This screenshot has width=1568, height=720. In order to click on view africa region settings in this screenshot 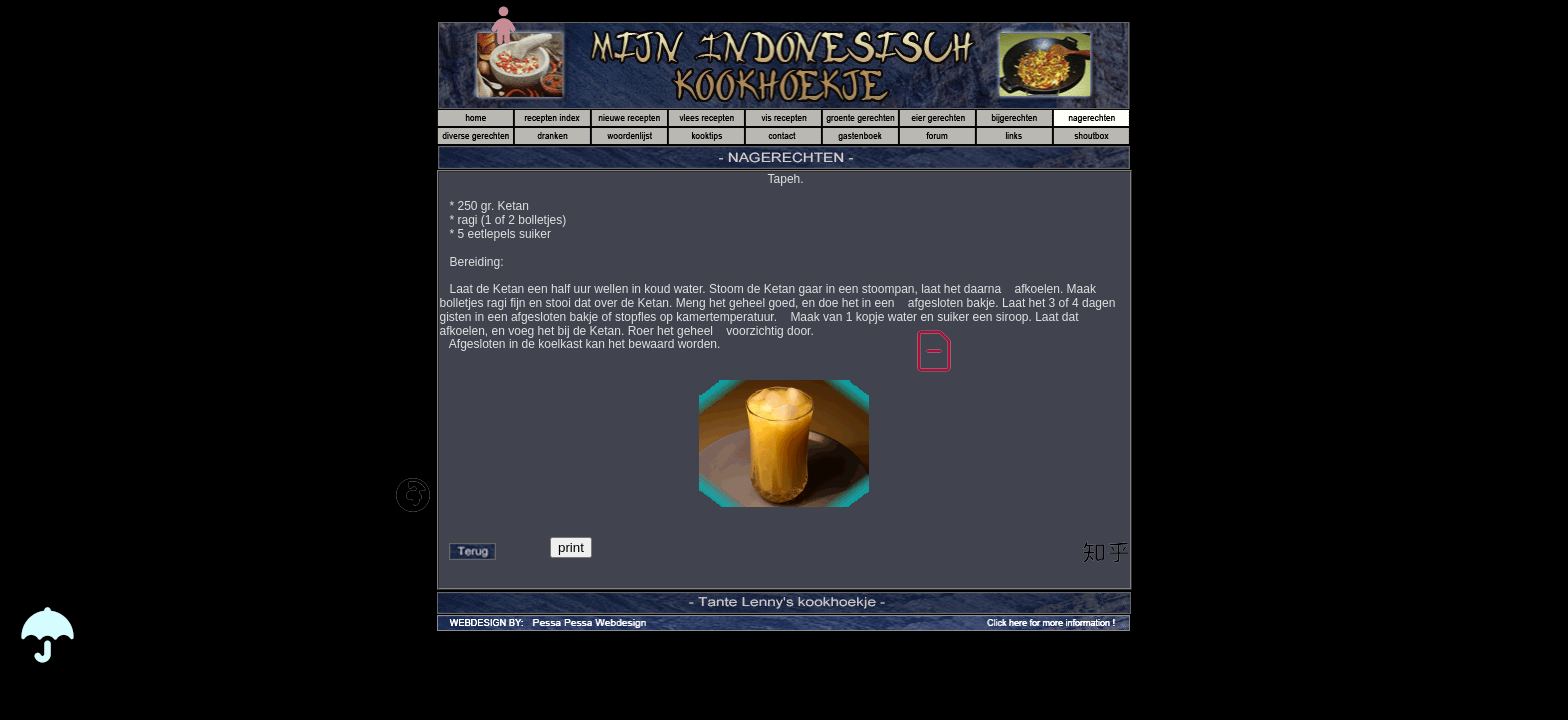, I will do `click(413, 495)`.